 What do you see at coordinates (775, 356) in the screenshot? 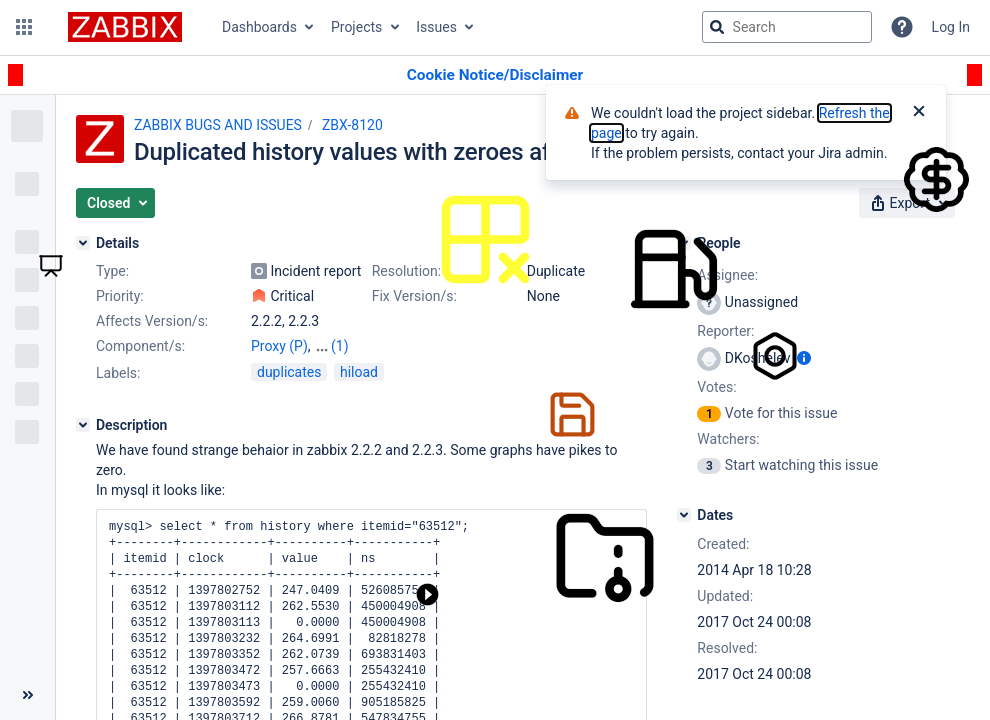
I see `access settings or configuration options` at bounding box center [775, 356].